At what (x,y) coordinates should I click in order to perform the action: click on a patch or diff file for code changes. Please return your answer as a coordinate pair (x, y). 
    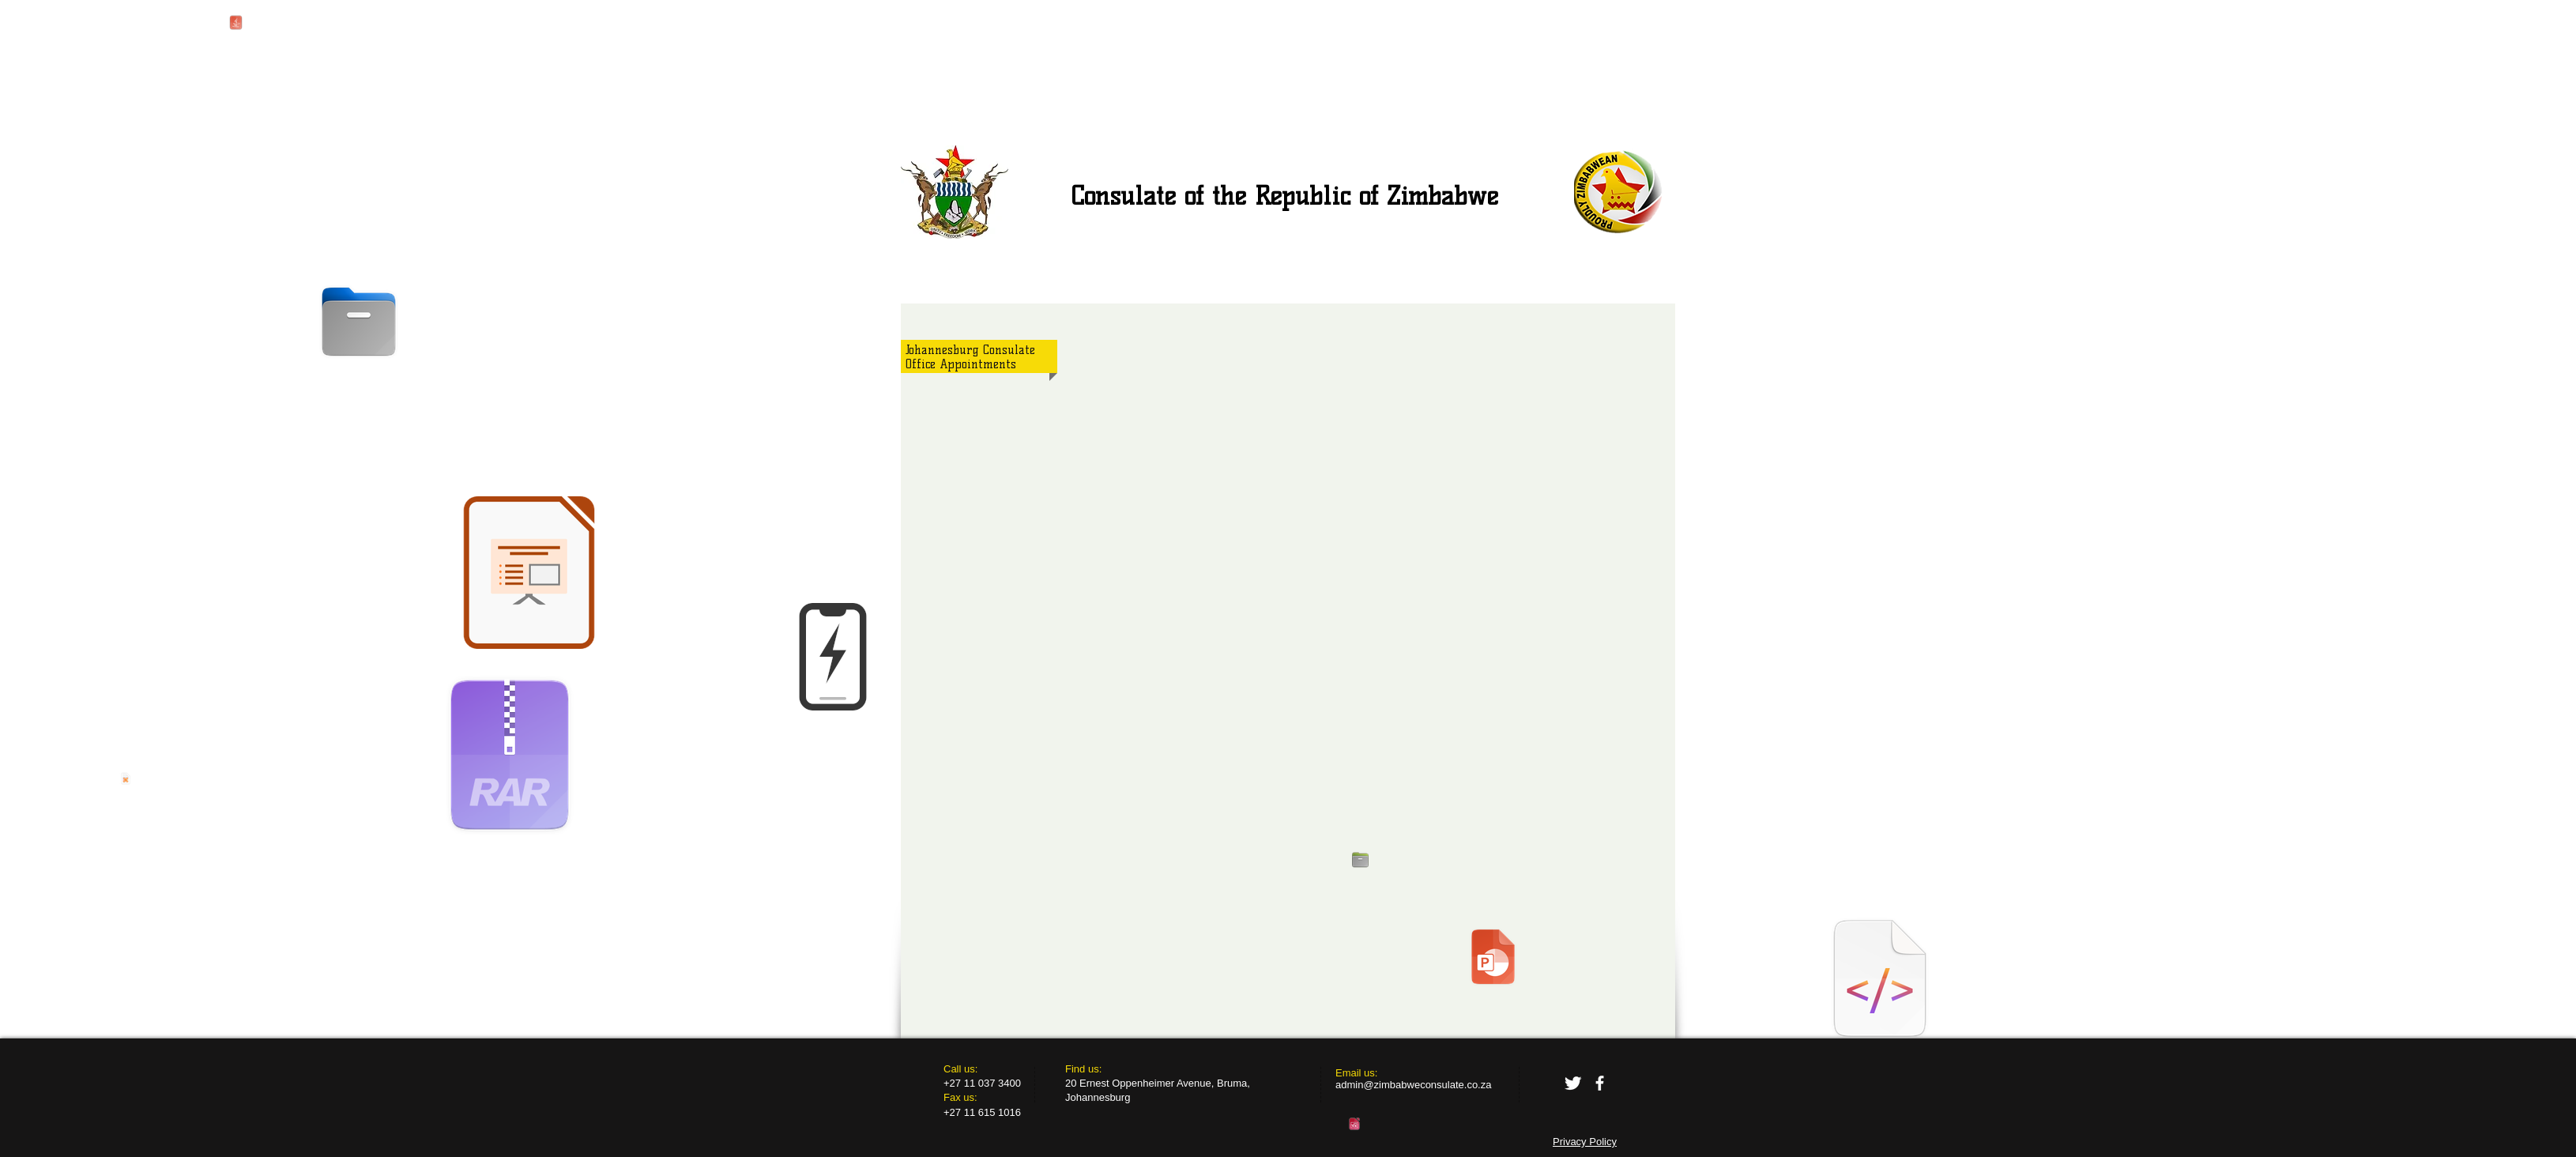
    Looking at the image, I should click on (126, 778).